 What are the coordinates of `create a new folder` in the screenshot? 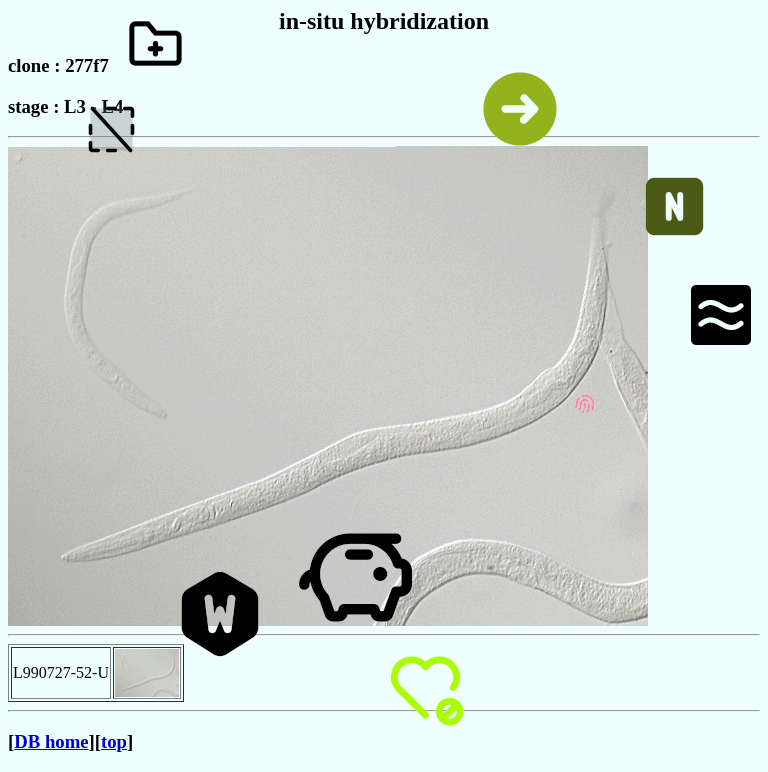 It's located at (155, 43).